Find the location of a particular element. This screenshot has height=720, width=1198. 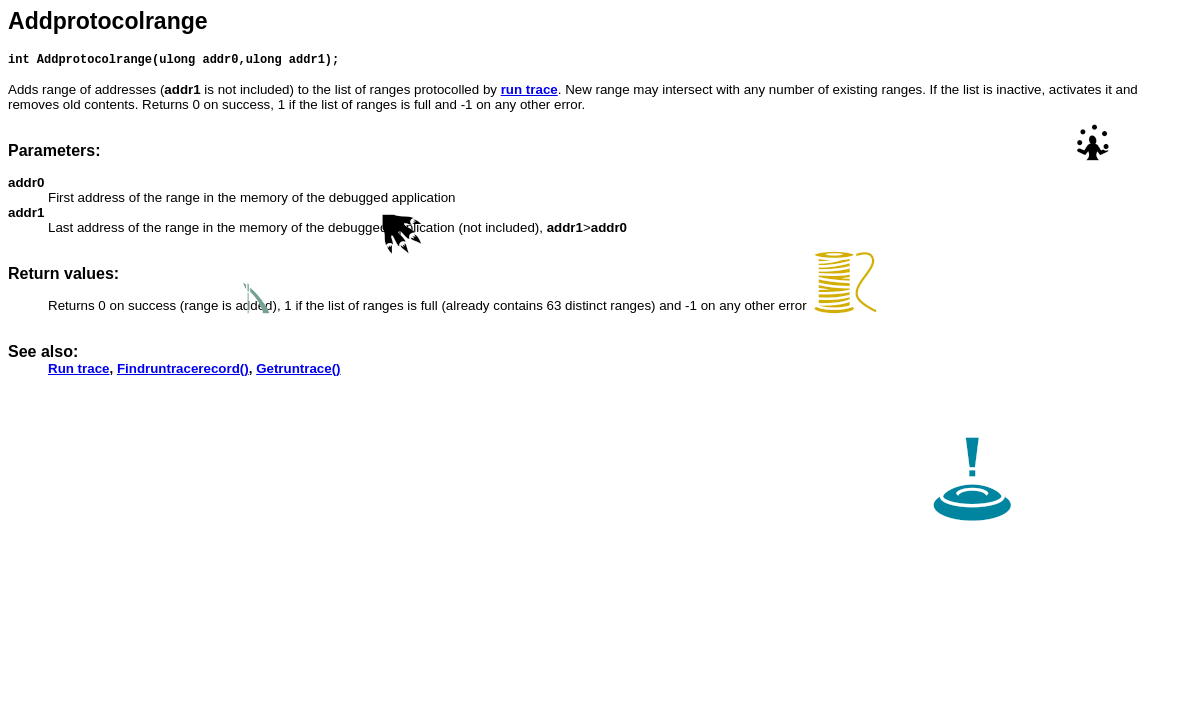

indicates a skill-based or dexterity game mode is located at coordinates (1092, 142).